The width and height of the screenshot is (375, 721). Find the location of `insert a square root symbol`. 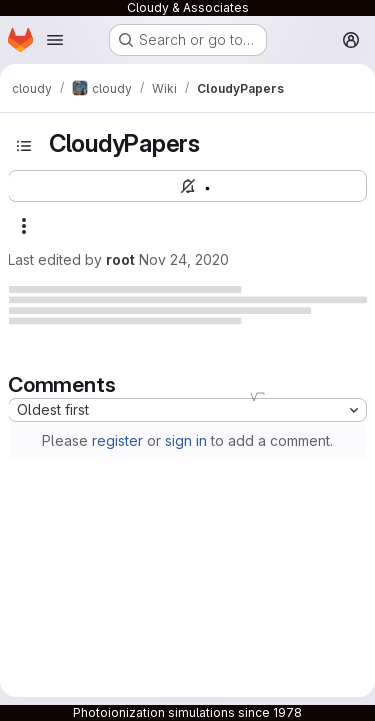

insert a square root symbol is located at coordinates (257, 396).